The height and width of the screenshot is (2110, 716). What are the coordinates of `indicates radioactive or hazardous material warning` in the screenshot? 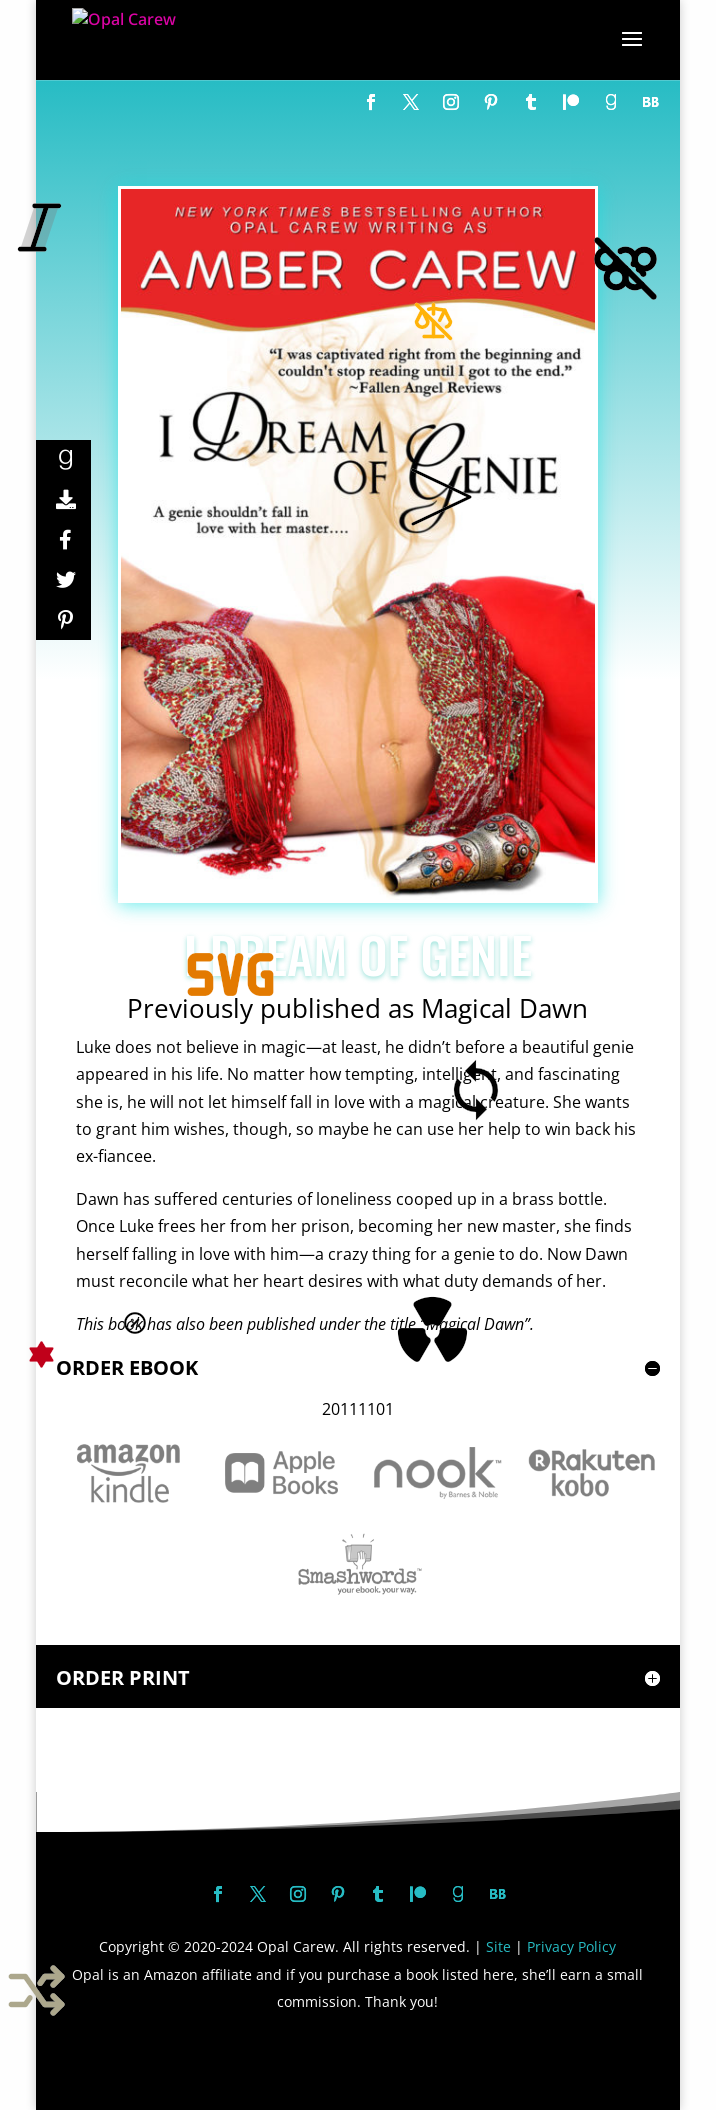 It's located at (432, 1331).